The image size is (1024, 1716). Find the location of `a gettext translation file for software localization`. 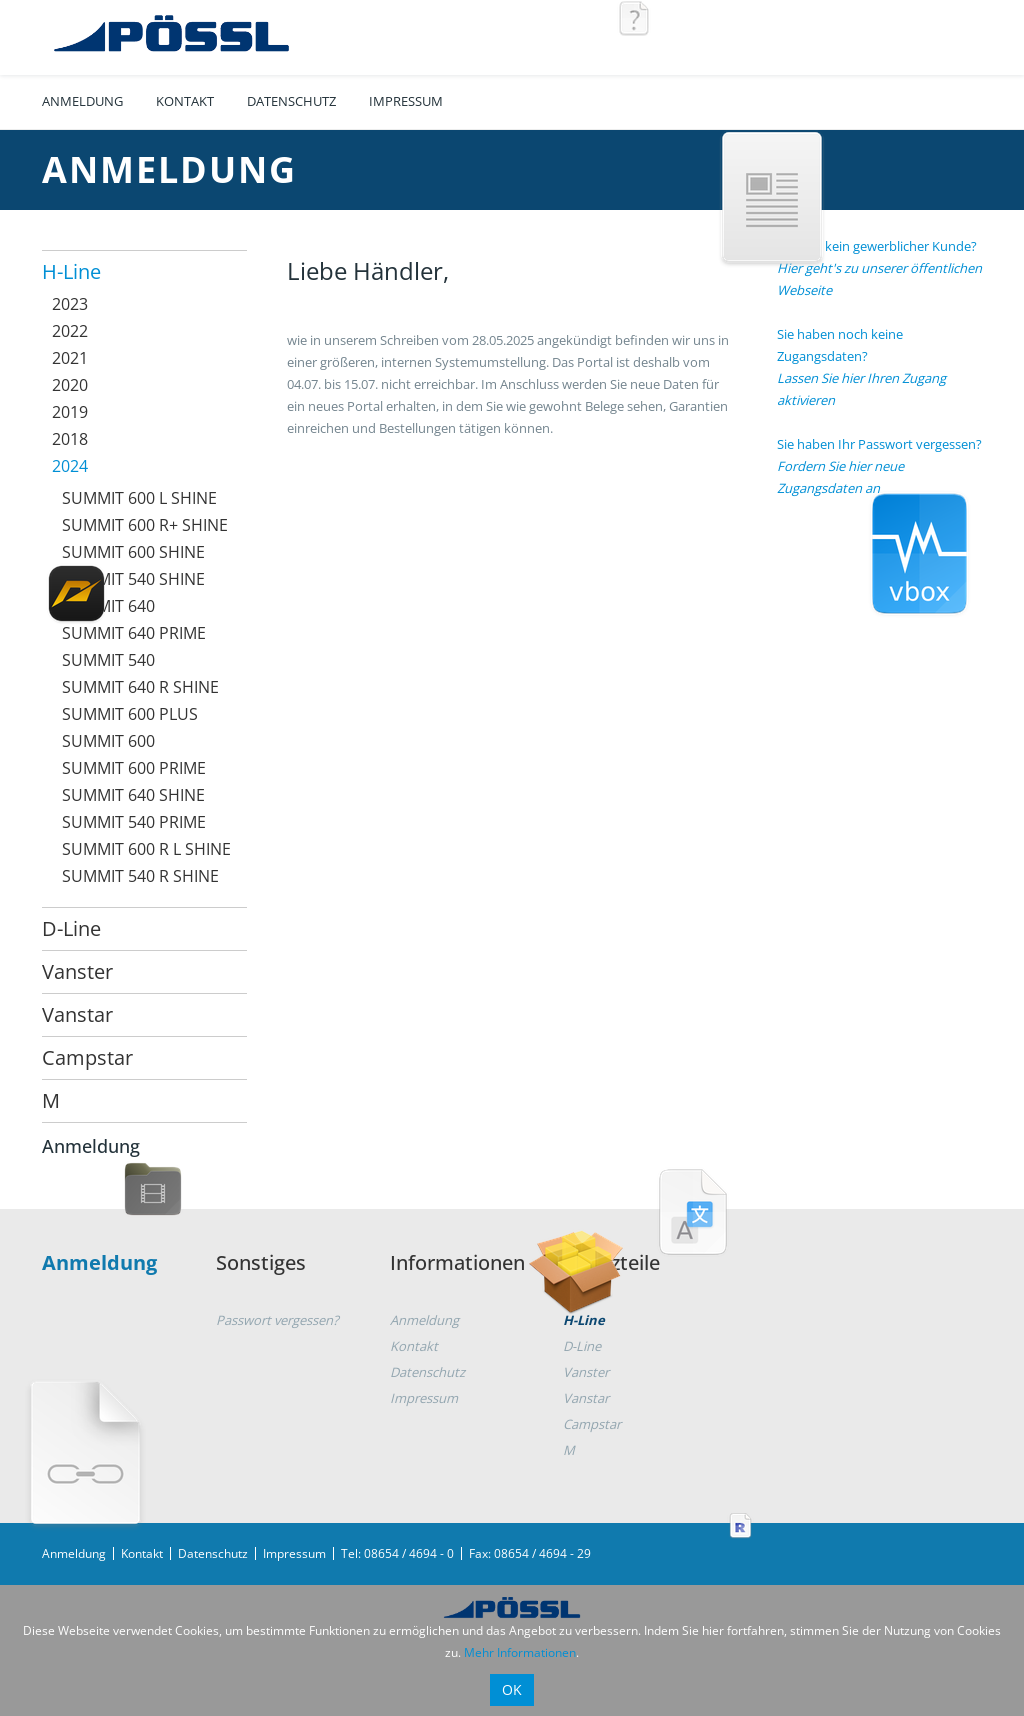

a gettext translation file for software localization is located at coordinates (693, 1212).